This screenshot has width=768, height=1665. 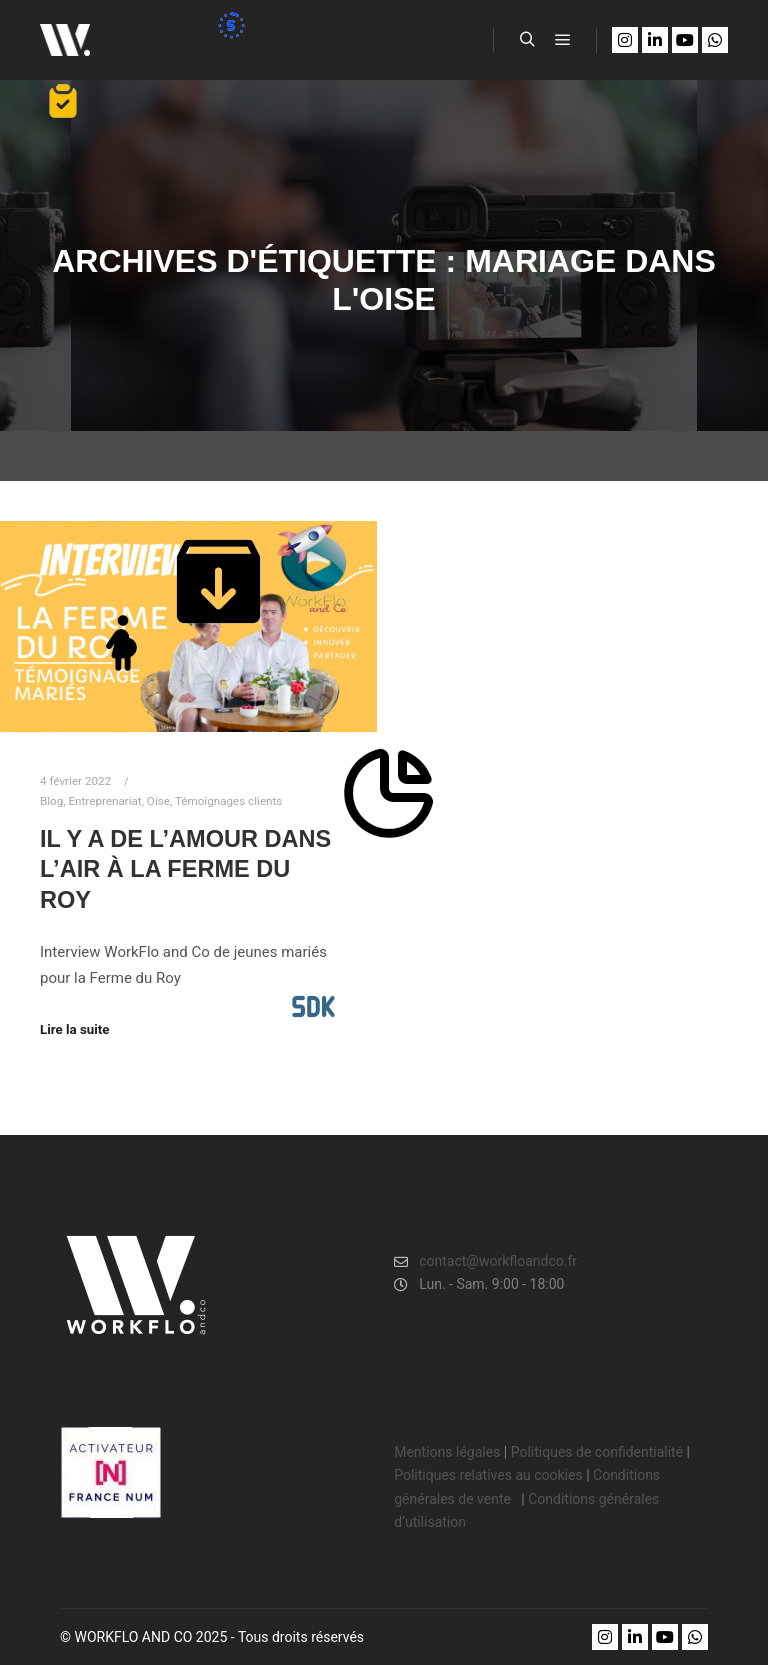 I want to click on indicates pregnancy-related content or services, so click(x=123, y=643).